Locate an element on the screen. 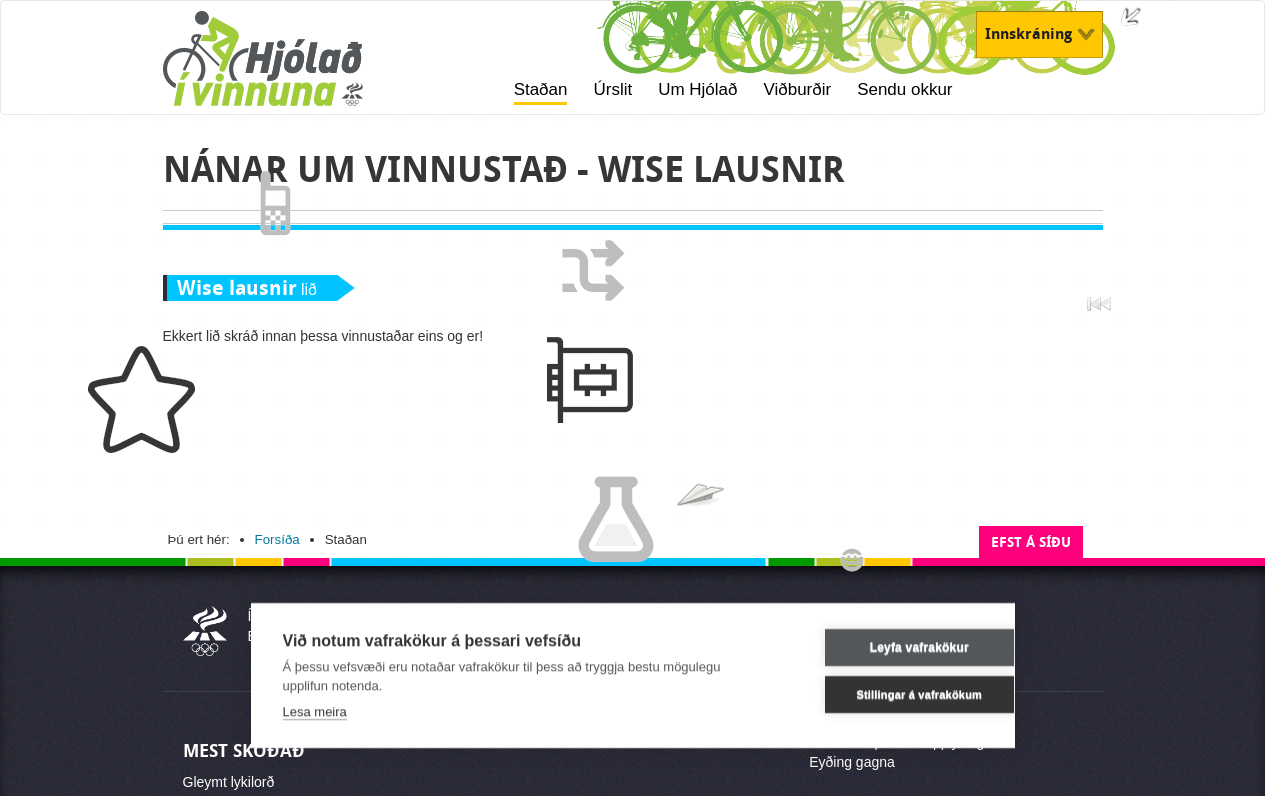 The height and width of the screenshot is (796, 1265). access your favorites is located at coordinates (141, 399).